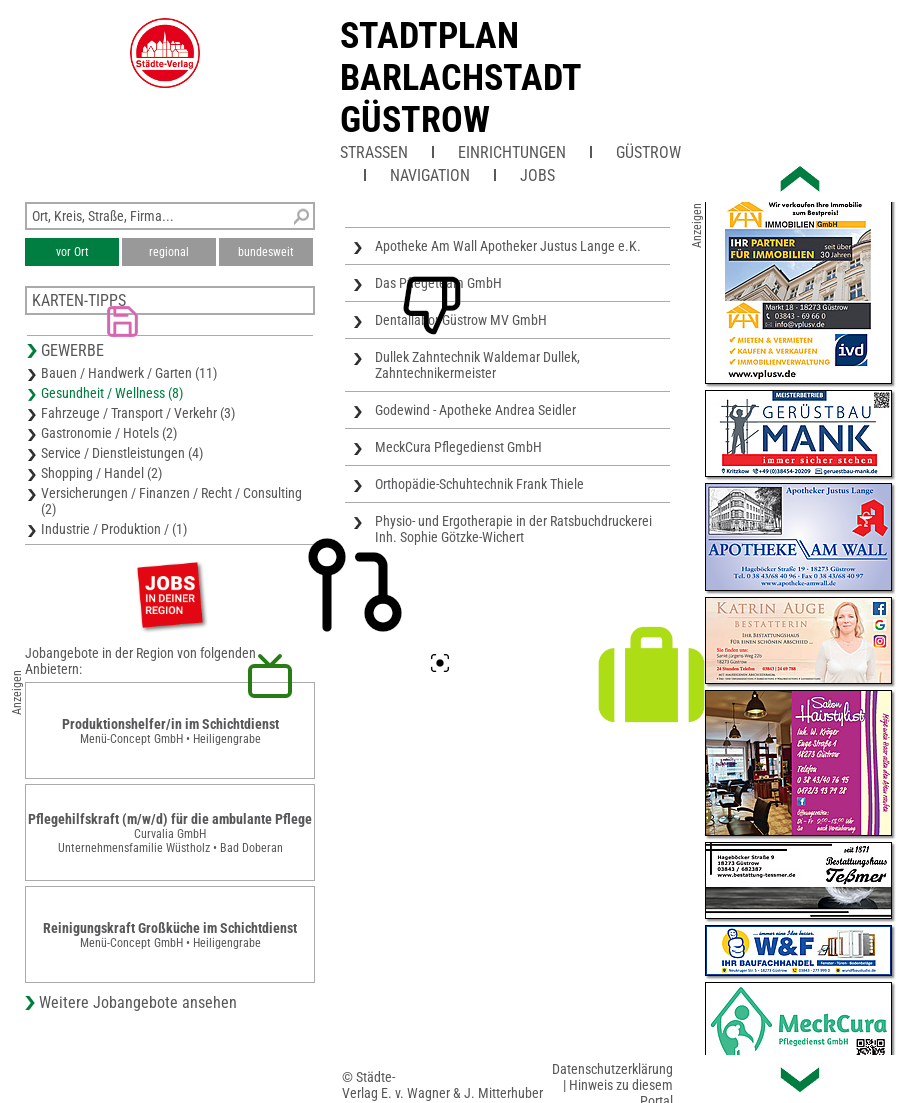 This screenshot has width=900, height=1103. I want to click on create a new pull request, so click(355, 585).